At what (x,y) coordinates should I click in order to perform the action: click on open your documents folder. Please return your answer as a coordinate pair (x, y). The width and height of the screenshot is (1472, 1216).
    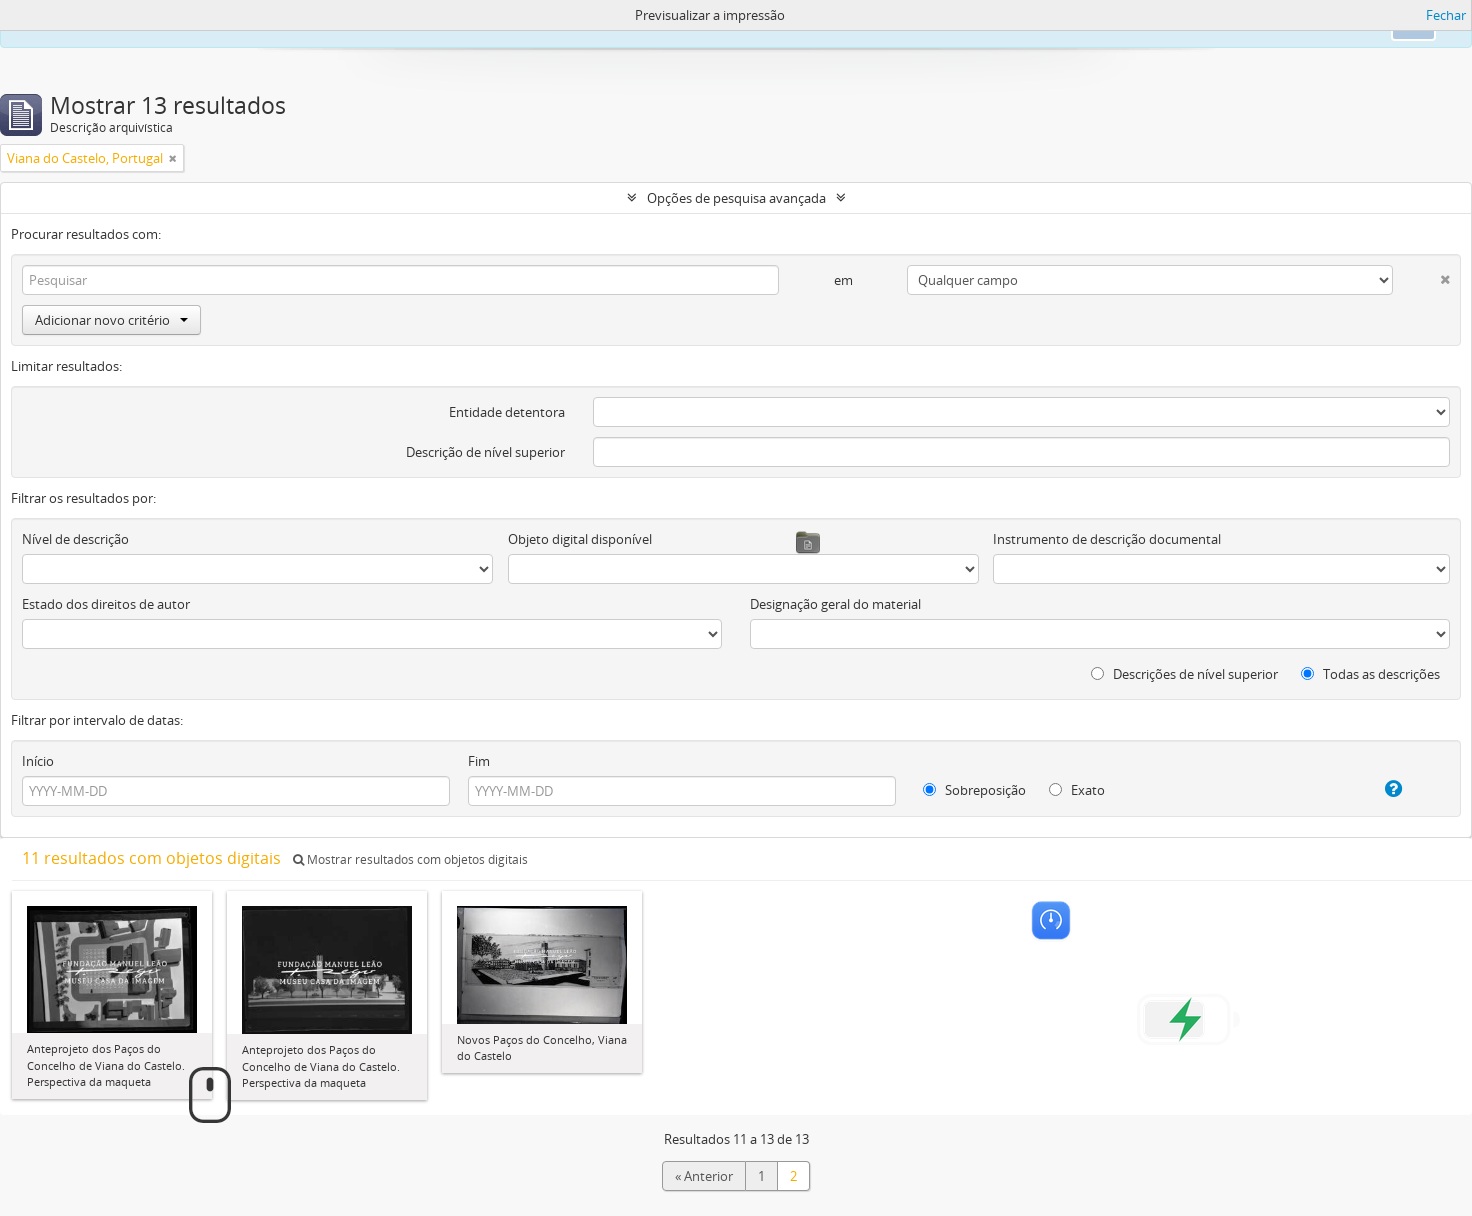
    Looking at the image, I should click on (808, 542).